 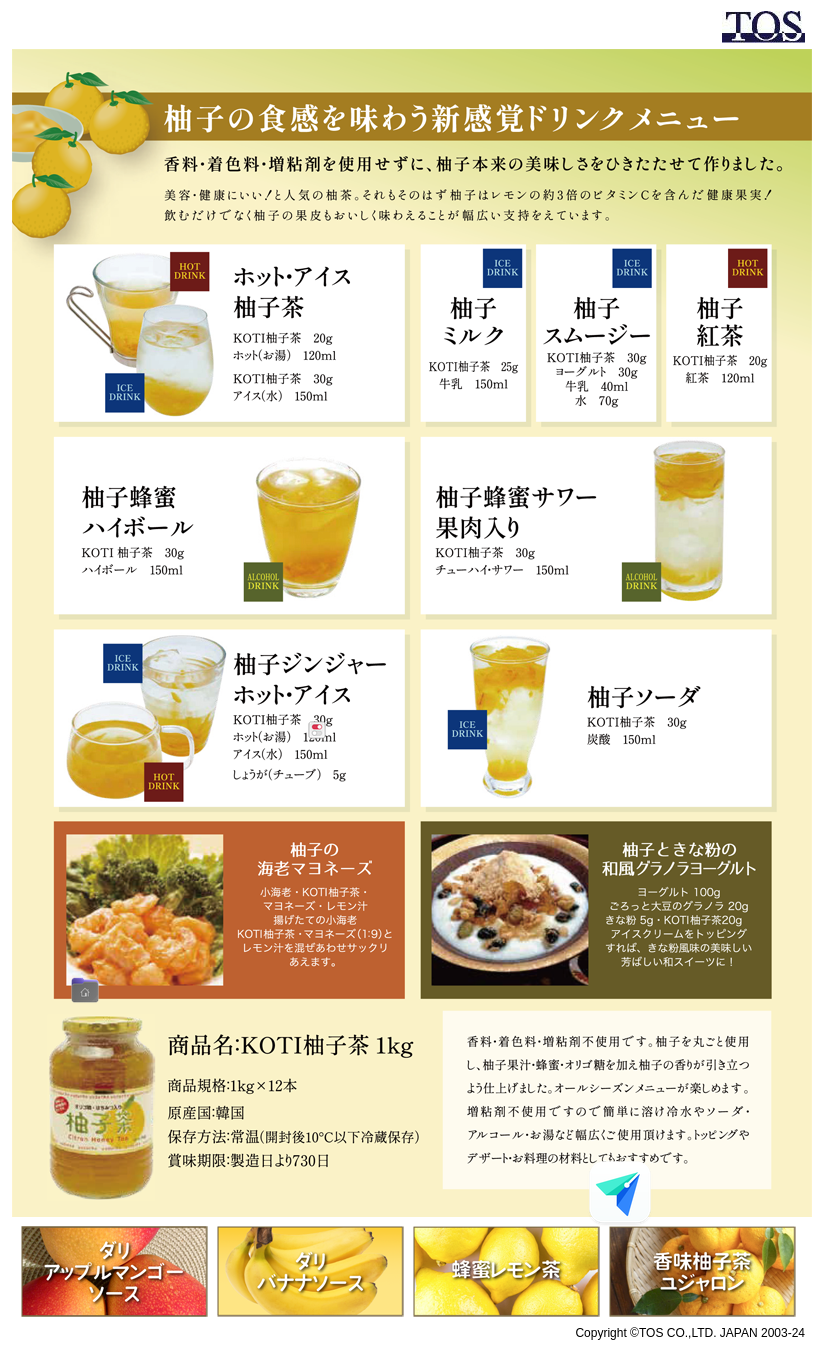 I want to click on access your home folder, so click(x=85, y=990).